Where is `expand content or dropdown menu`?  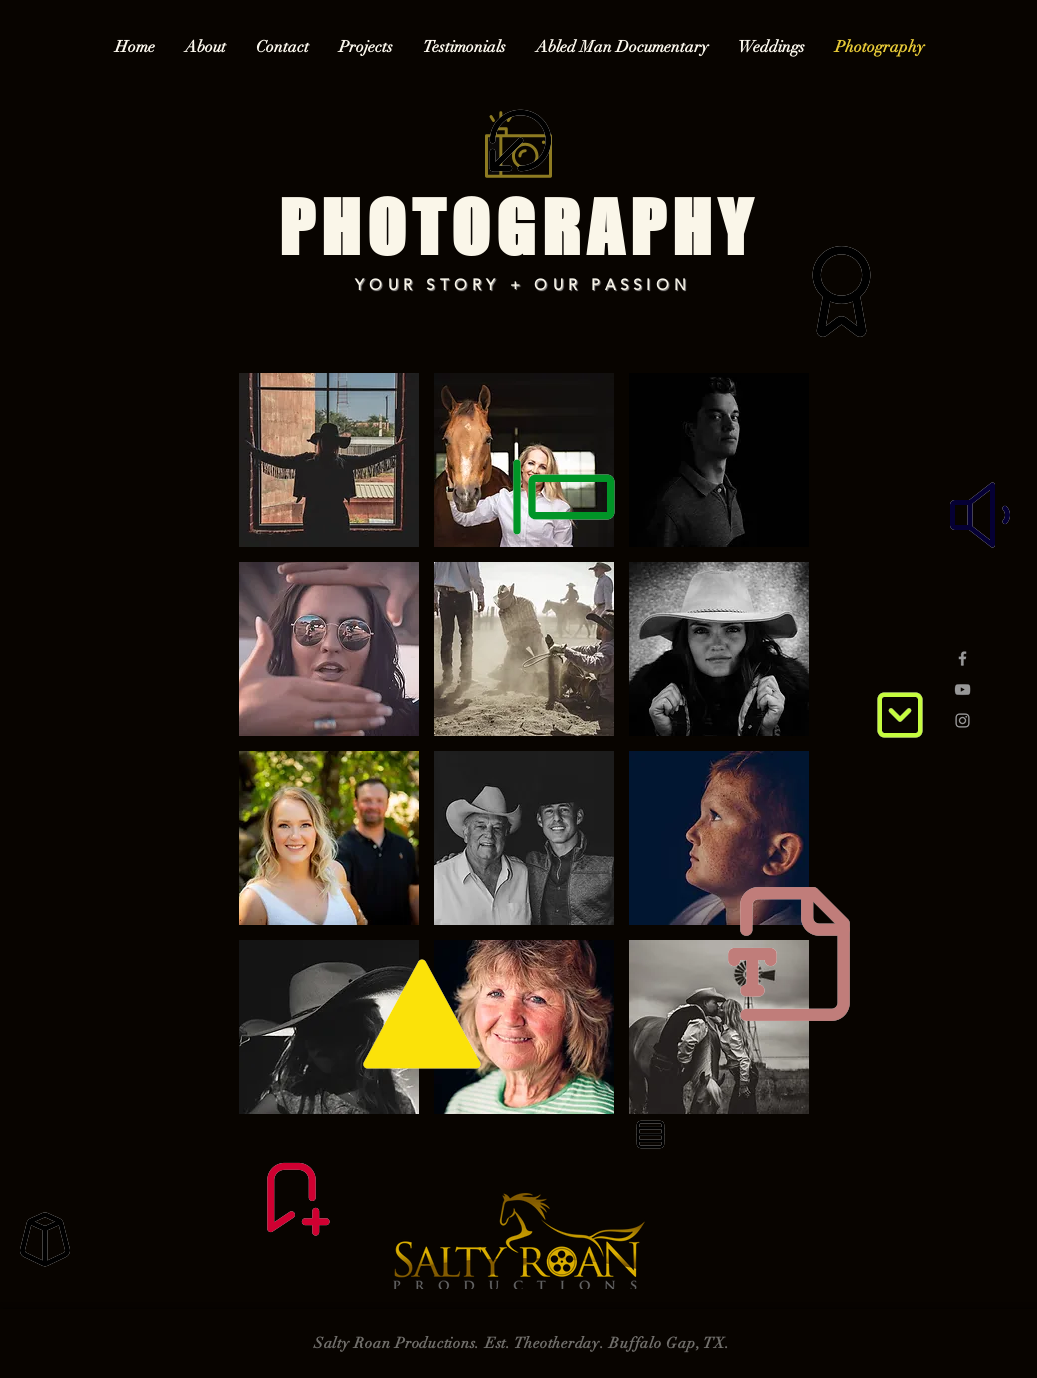 expand content or dropdown menu is located at coordinates (900, 715).